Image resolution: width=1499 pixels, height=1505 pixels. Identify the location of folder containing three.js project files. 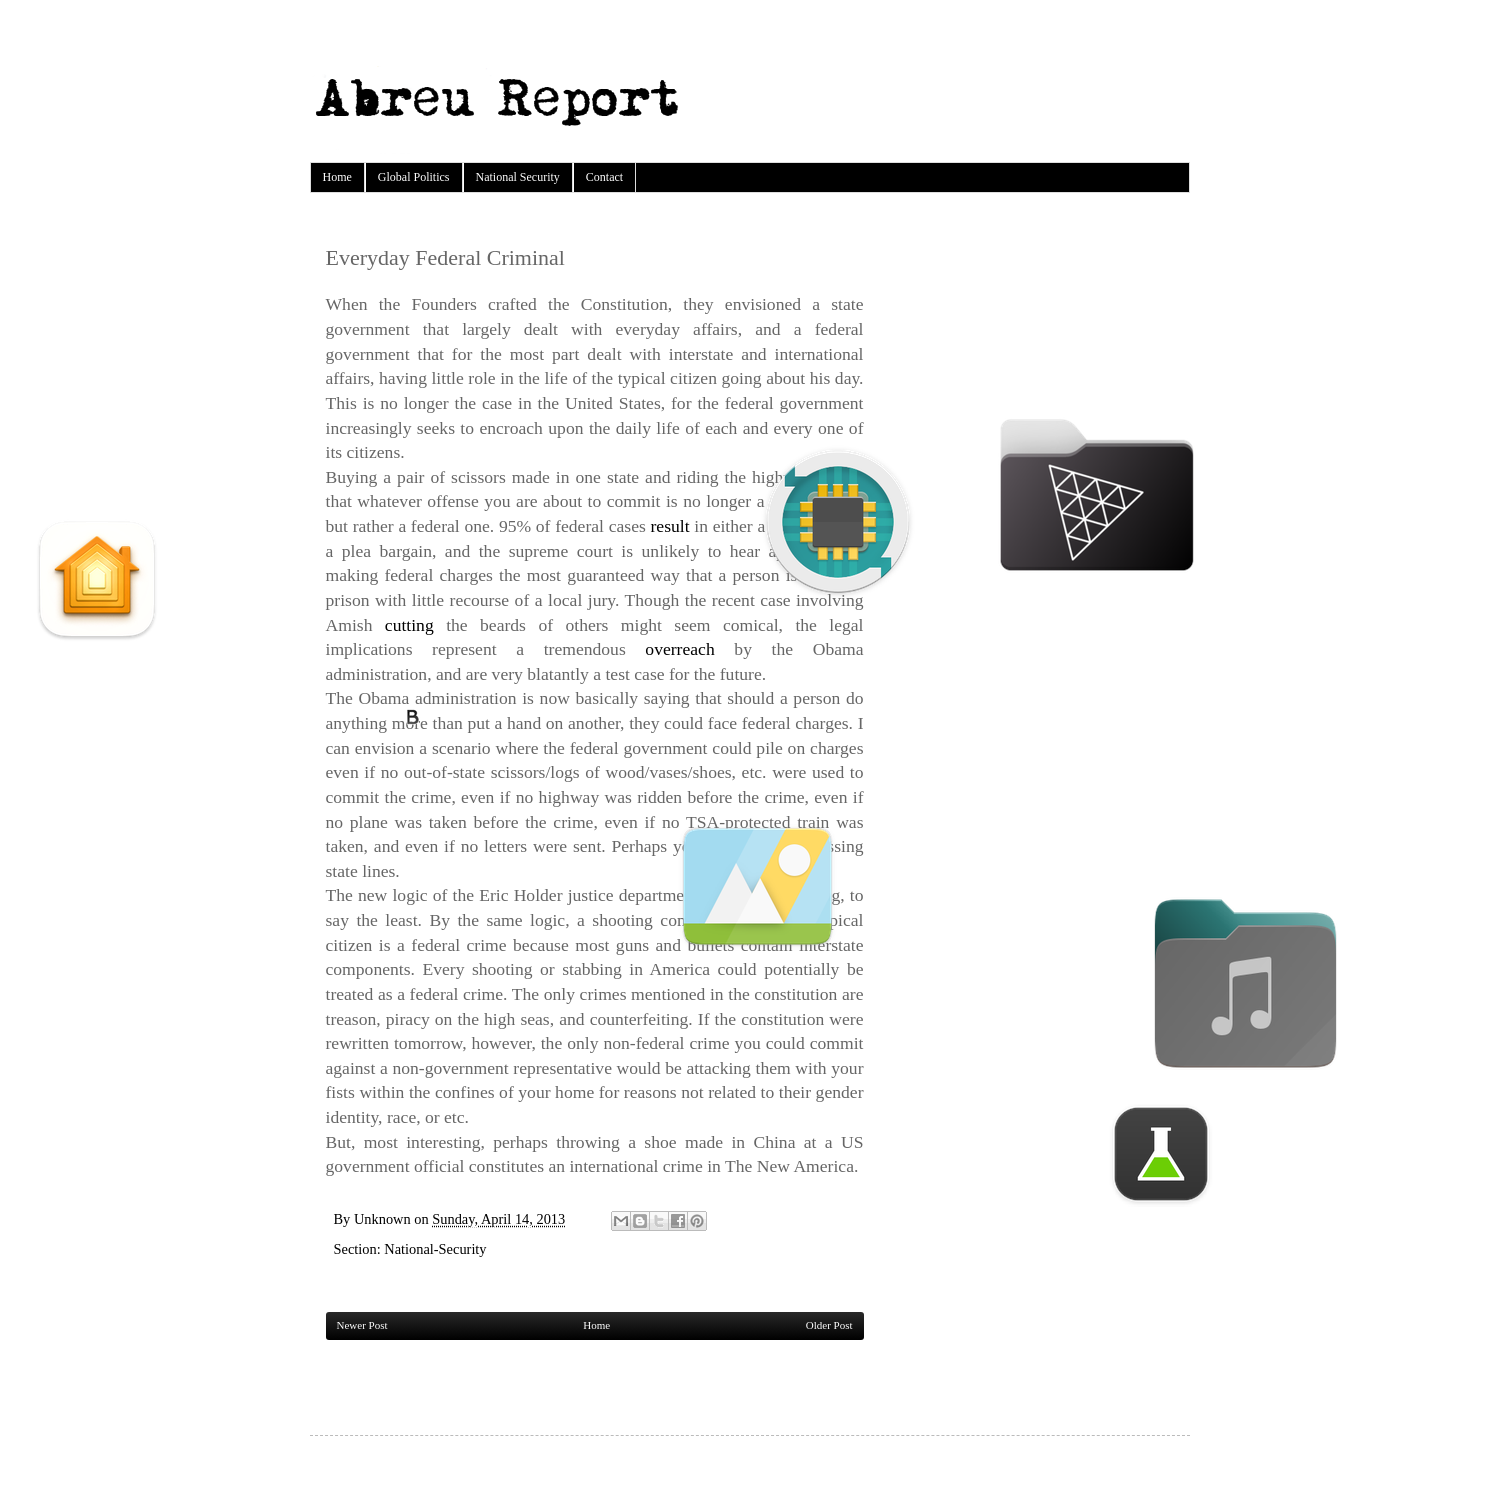
(1096, 500).